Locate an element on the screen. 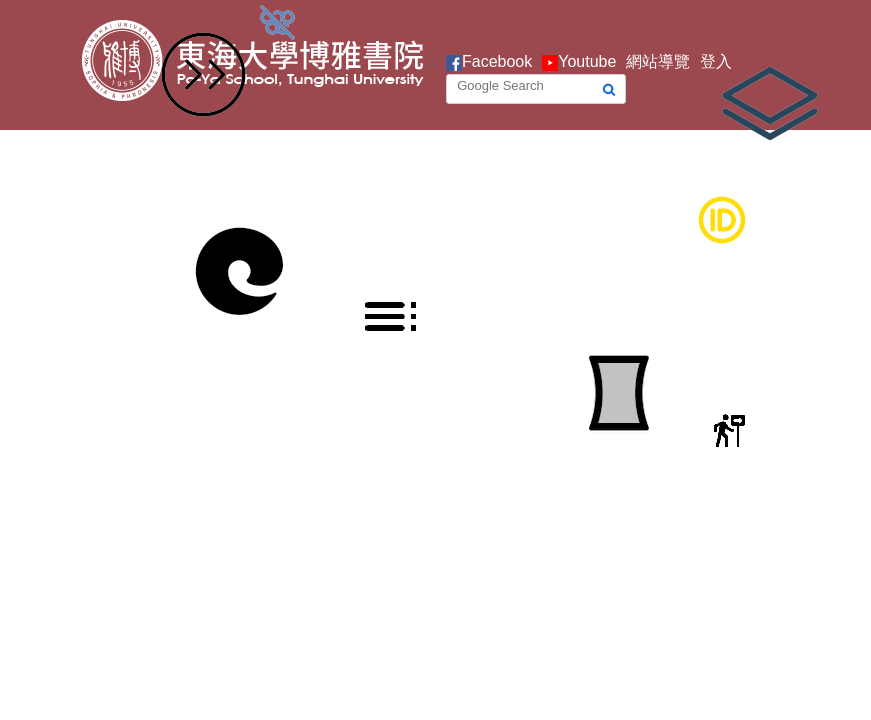 Image resolution: width=871 pixels, height=720 pixels. connect to Pushbullet services is located at coordinates (722, 220).